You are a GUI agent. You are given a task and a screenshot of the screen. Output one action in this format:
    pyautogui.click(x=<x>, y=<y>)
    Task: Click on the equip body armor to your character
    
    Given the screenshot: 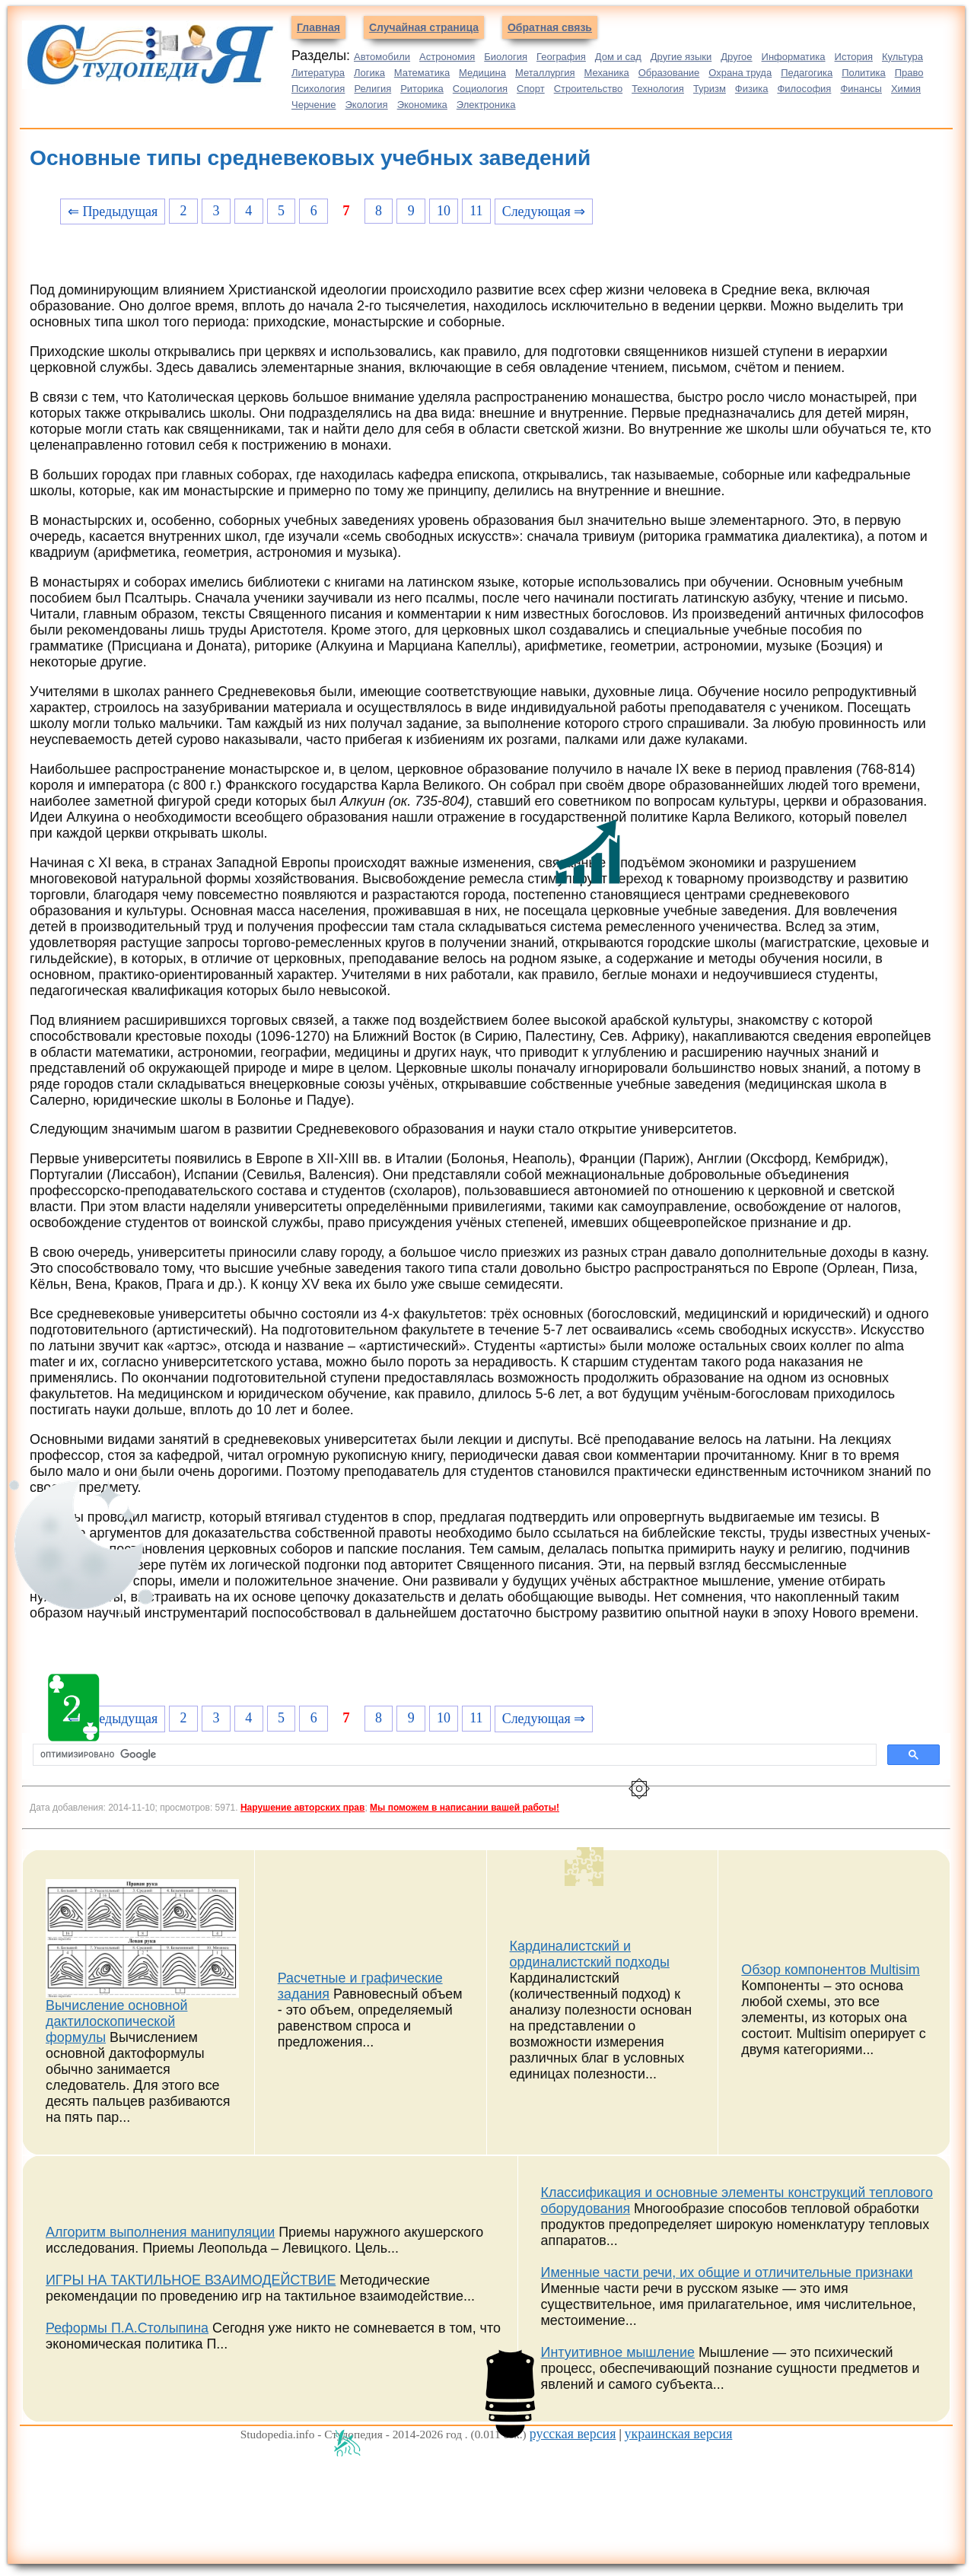 What is the action you would take?
    pyautogui.click(x=510, y=2393)
    